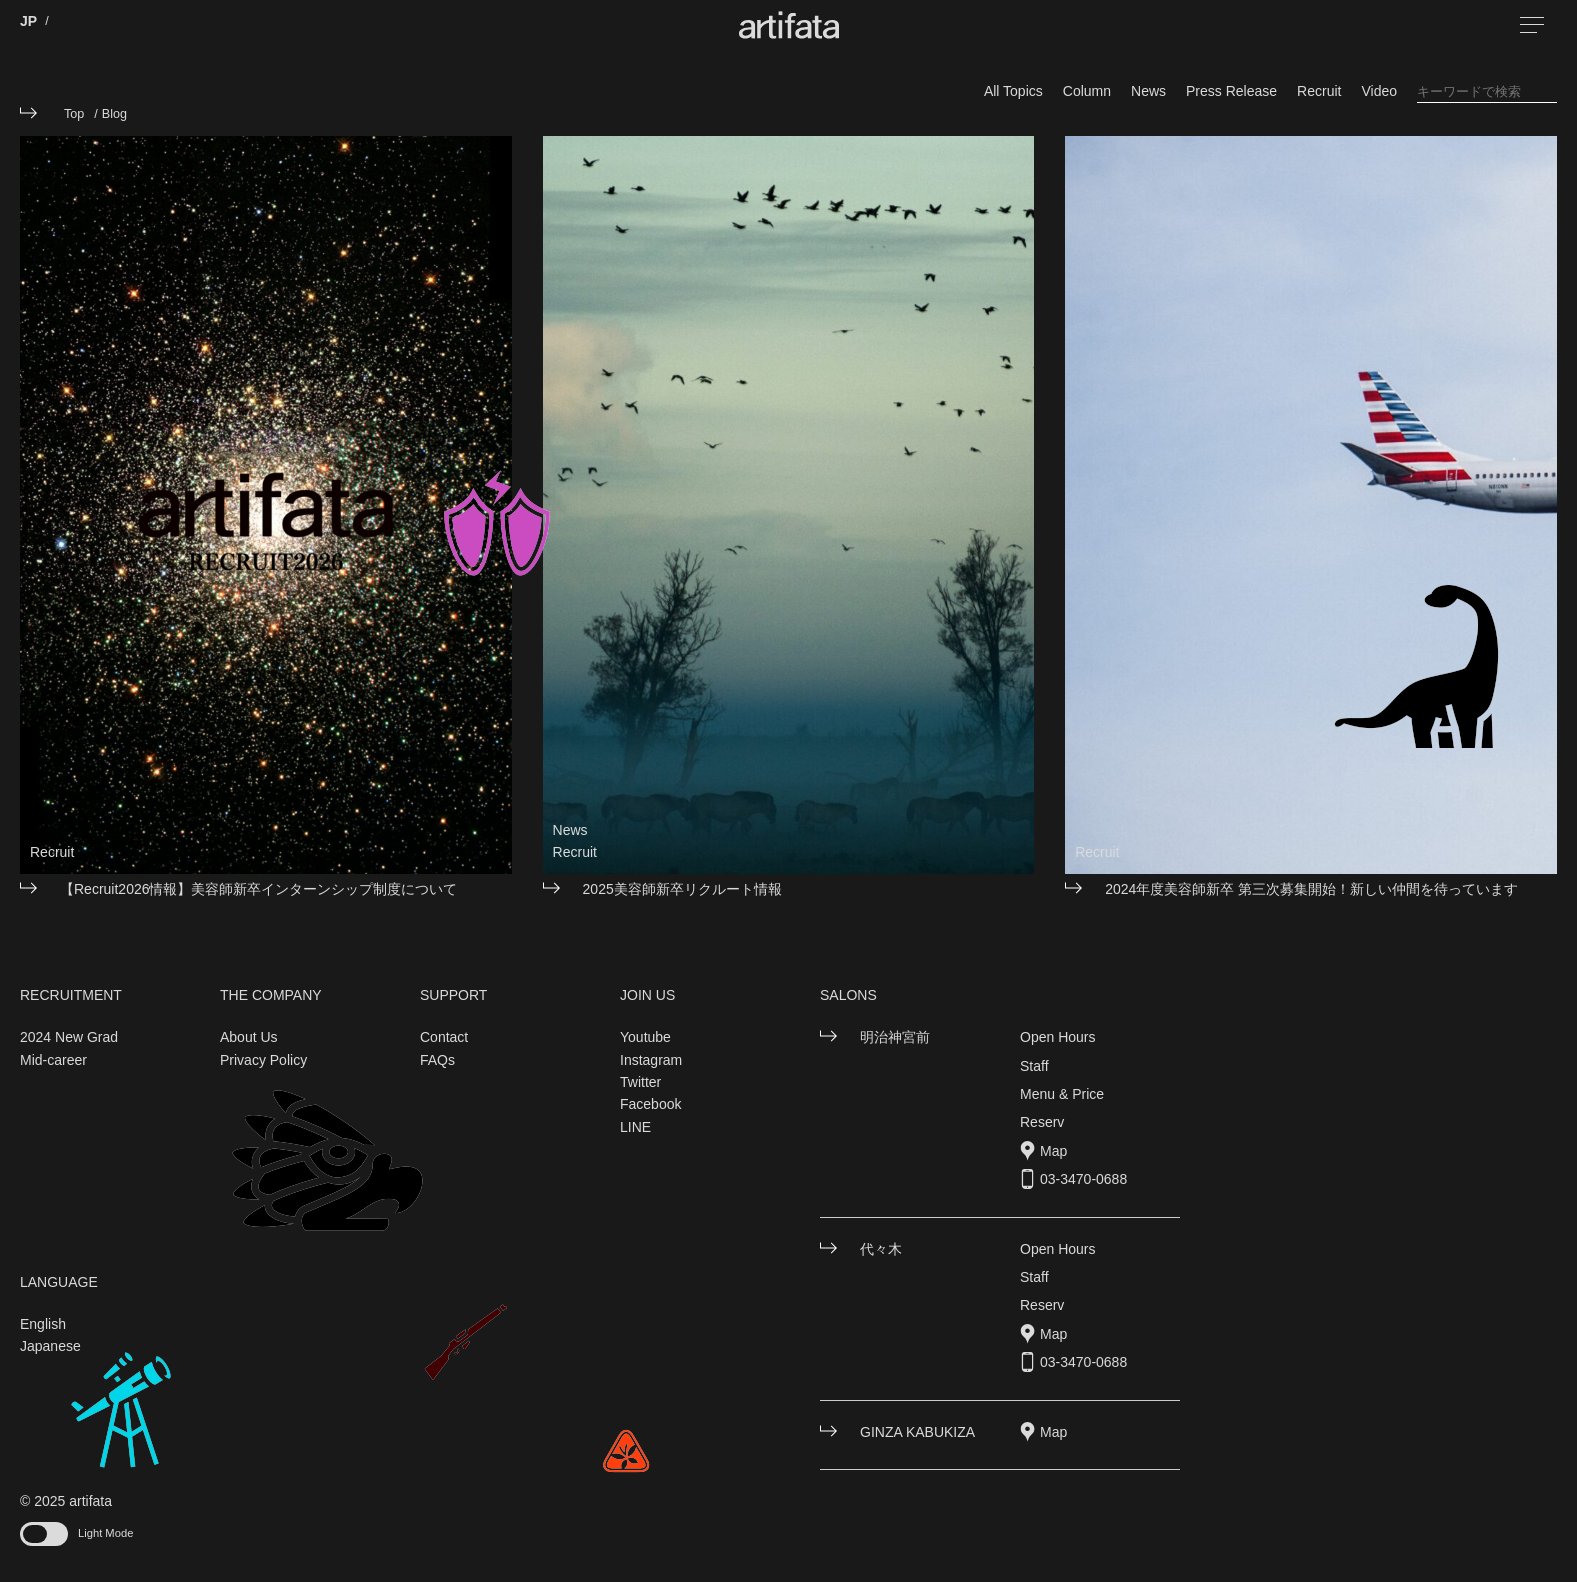 This screenshot has width=1577, height=1582. I want to click on explore or discover new content, so click(121, 1410).